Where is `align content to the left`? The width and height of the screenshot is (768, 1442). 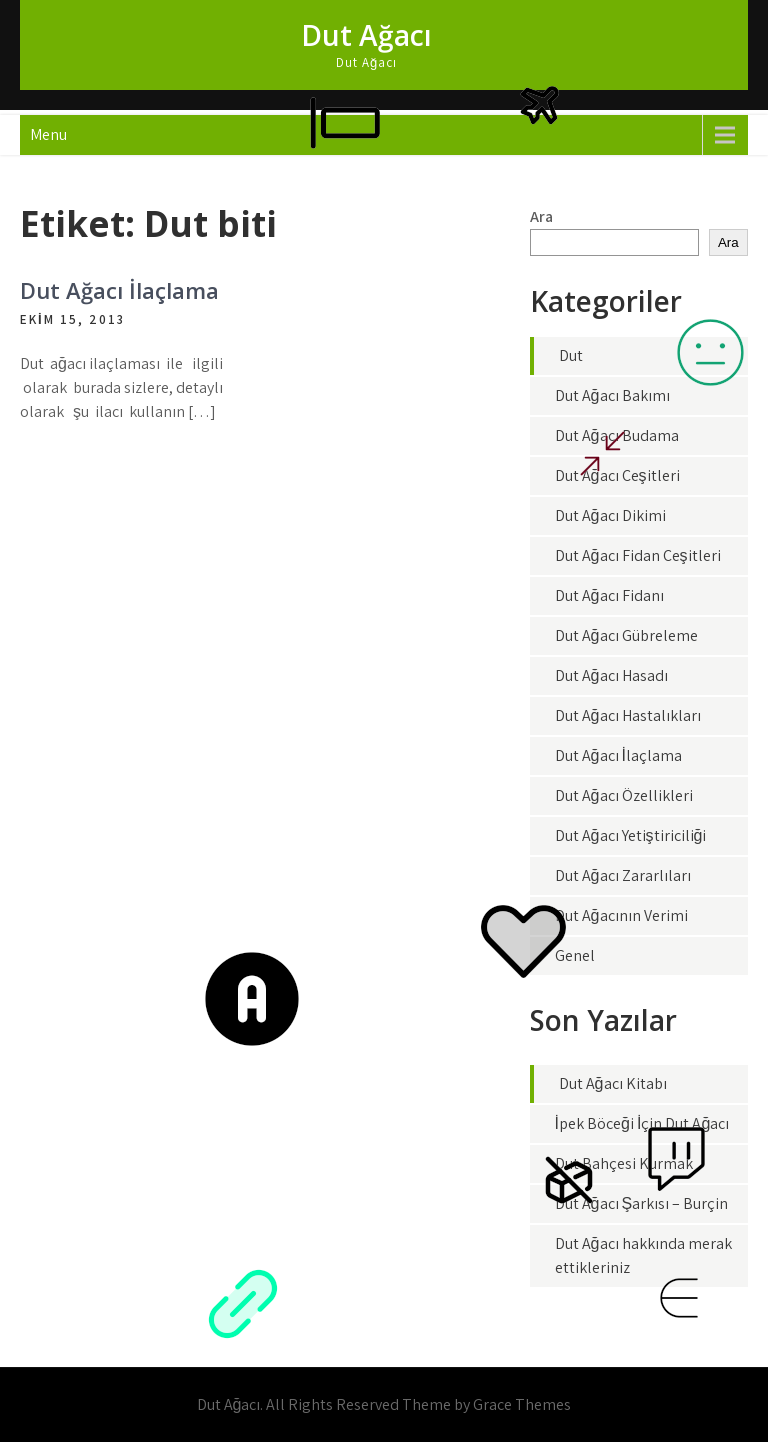 align content to the left is located at coordinates (344, 123).